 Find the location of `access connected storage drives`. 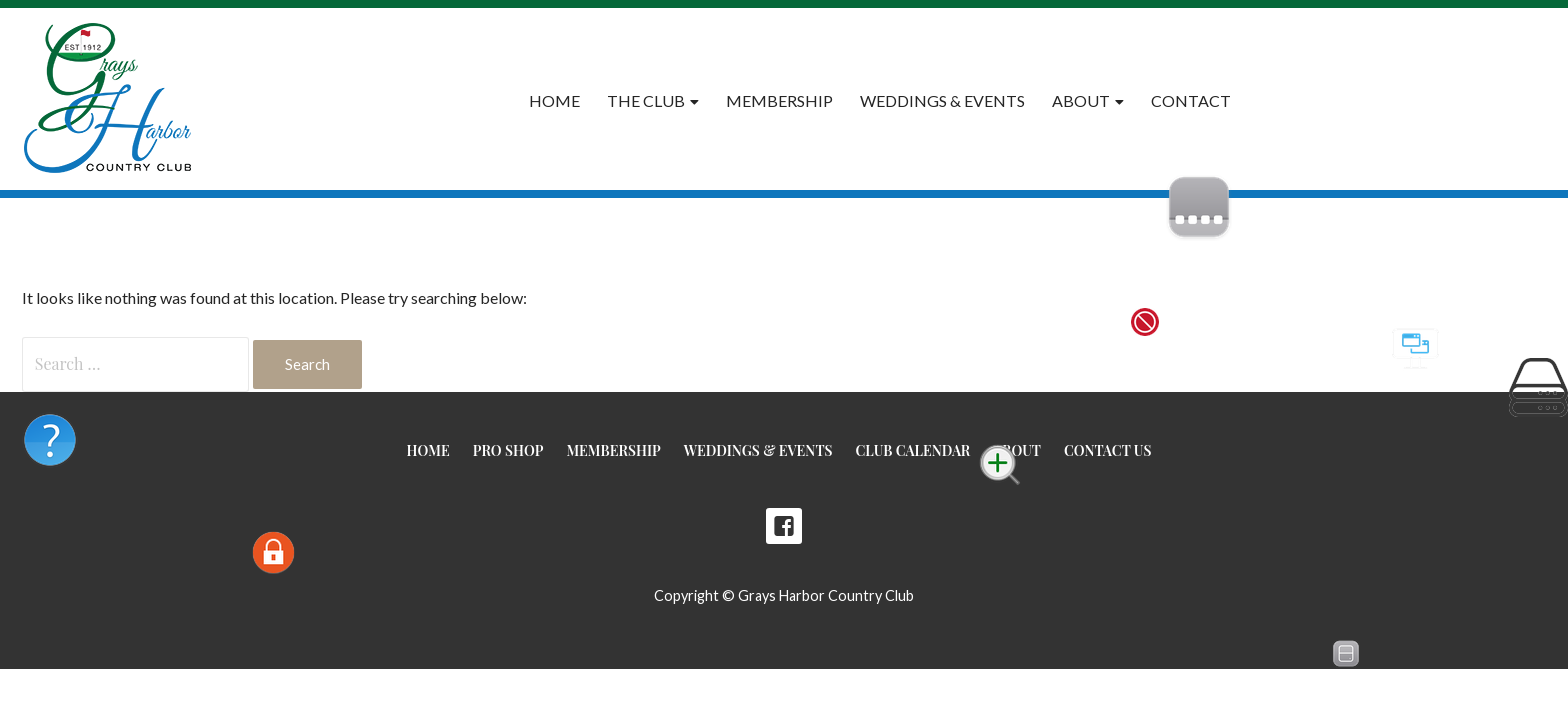

access connected storage drives is located at coordinates (1538, 387).